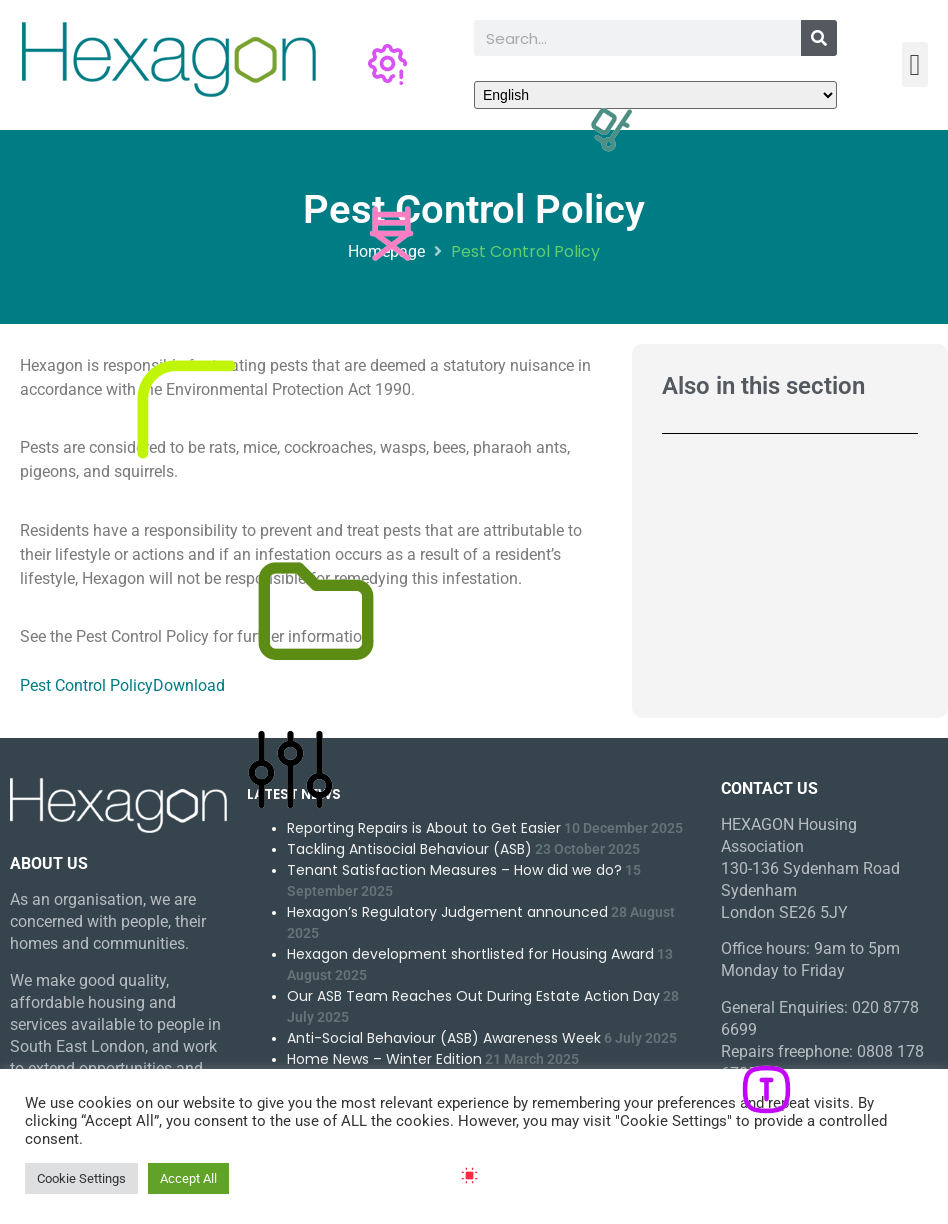 This screenshot has height=1224, width=948. Describe the element at coordinates (391, 233) in the screenshot. I see `access director or filmmaker tools` at that location.